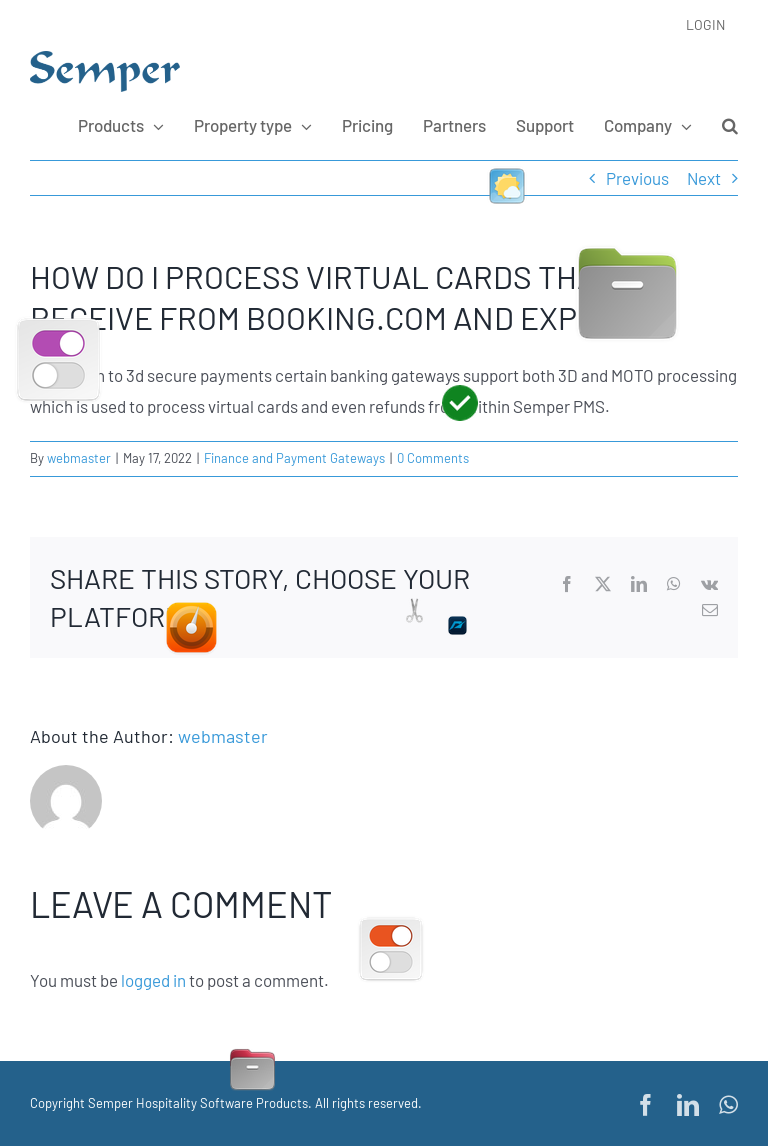 The image size is (768, 1146). What do you see at coordinates (58, 359) in the screenshot?
I see `open system tweaks or customization settings` at bounding box center [58, 359].